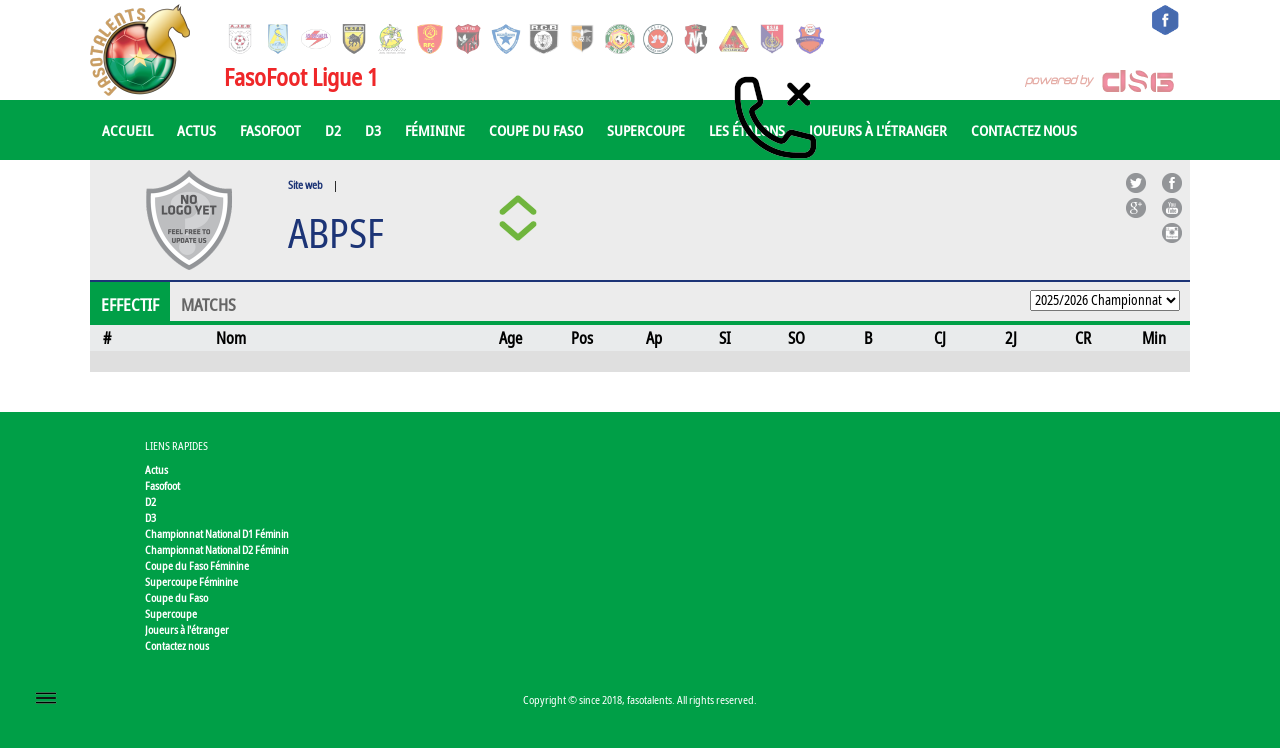 The width and height of the screenshot is (1280, 748). I want to click on end or decline a phone call, so click(775, 117).